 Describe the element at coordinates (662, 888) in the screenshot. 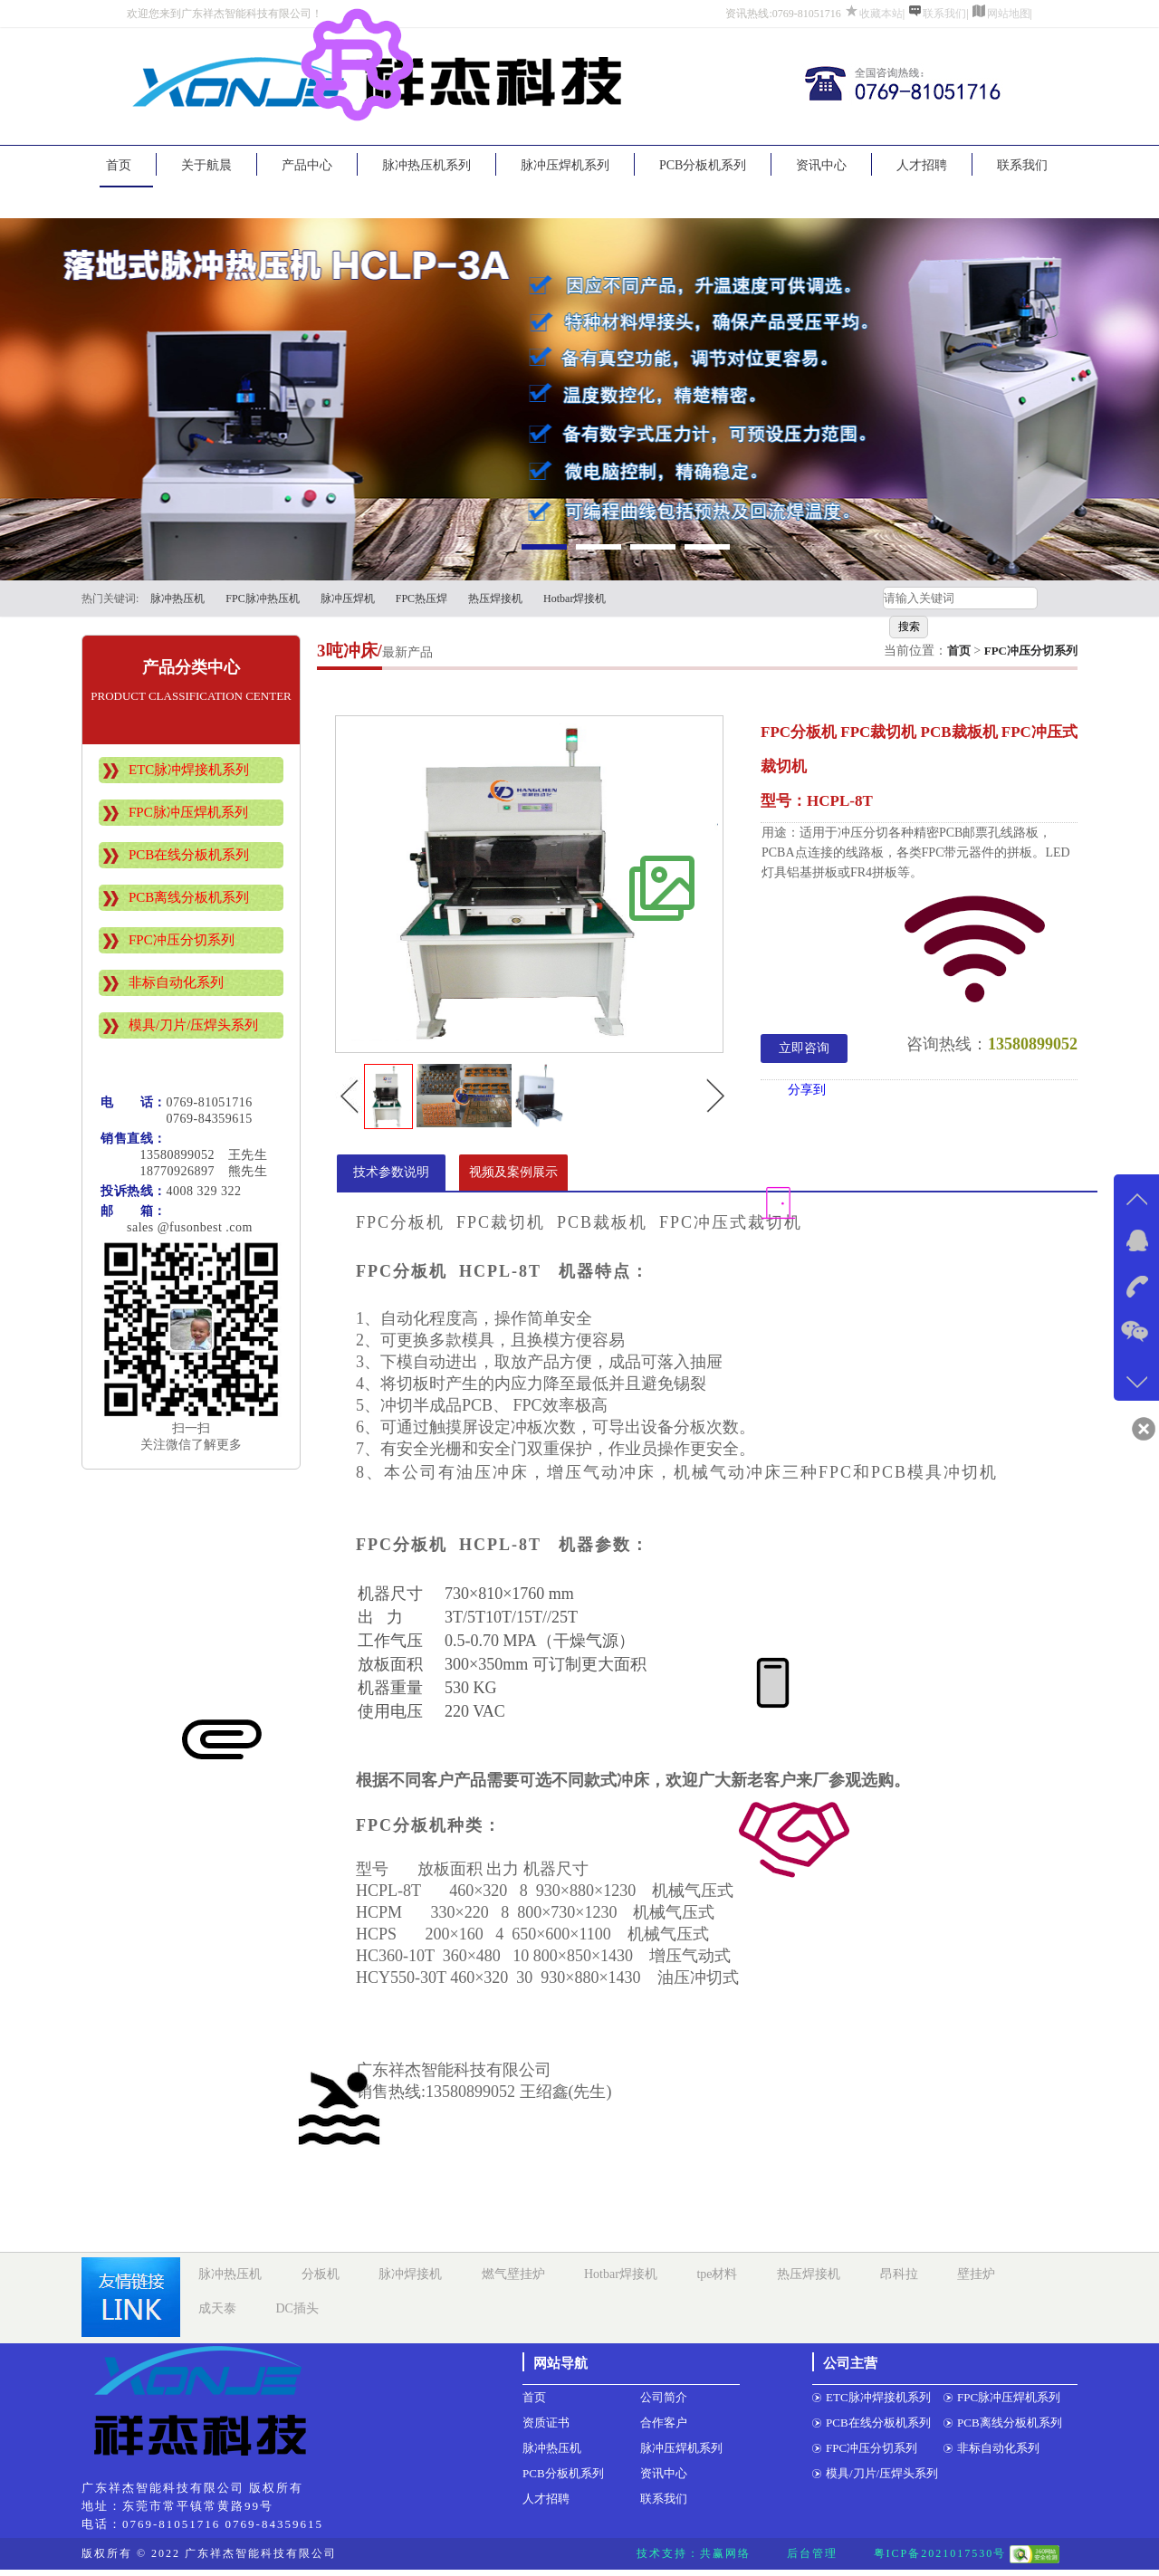

I see `view photo gallery` at that location.